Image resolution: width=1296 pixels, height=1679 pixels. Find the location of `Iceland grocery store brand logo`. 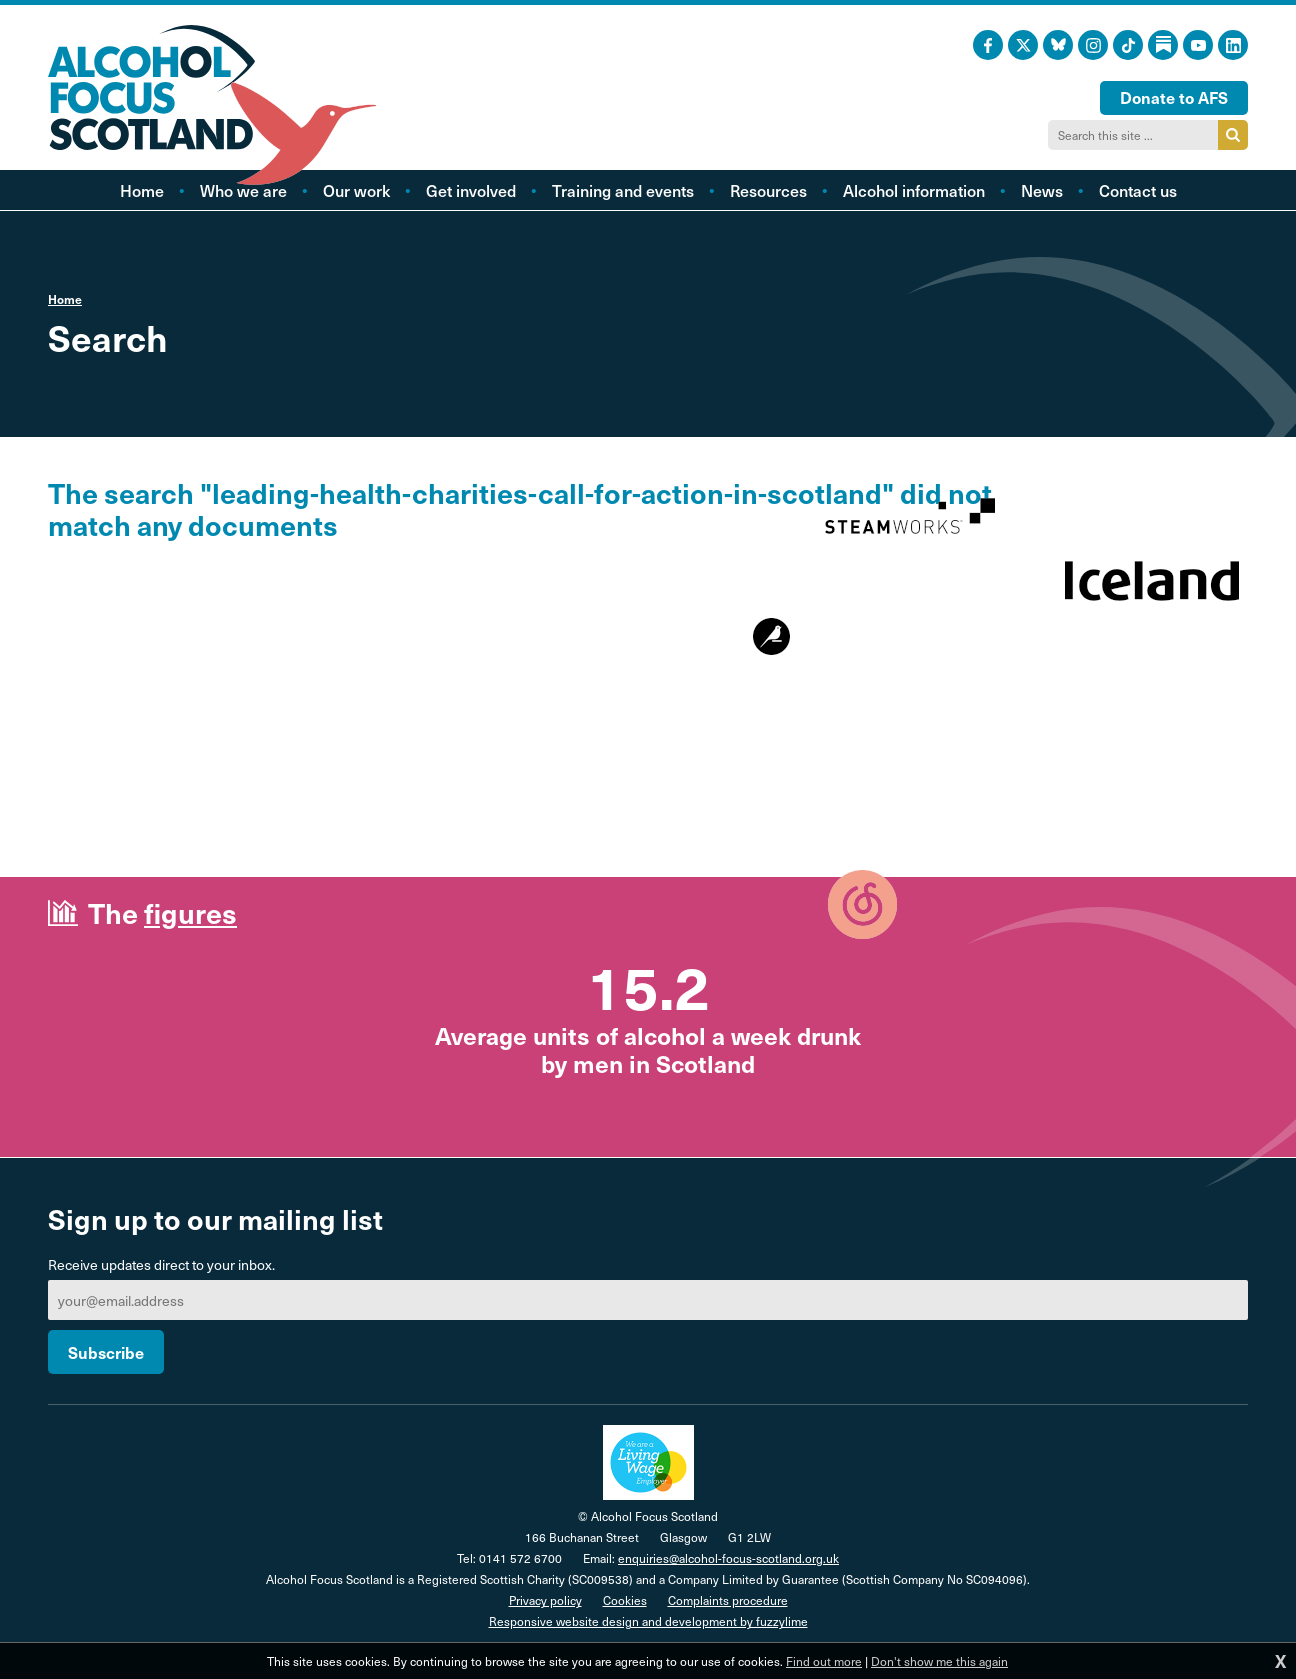

Iceland grocery store brand logo is located at coordinates (1152, 581).